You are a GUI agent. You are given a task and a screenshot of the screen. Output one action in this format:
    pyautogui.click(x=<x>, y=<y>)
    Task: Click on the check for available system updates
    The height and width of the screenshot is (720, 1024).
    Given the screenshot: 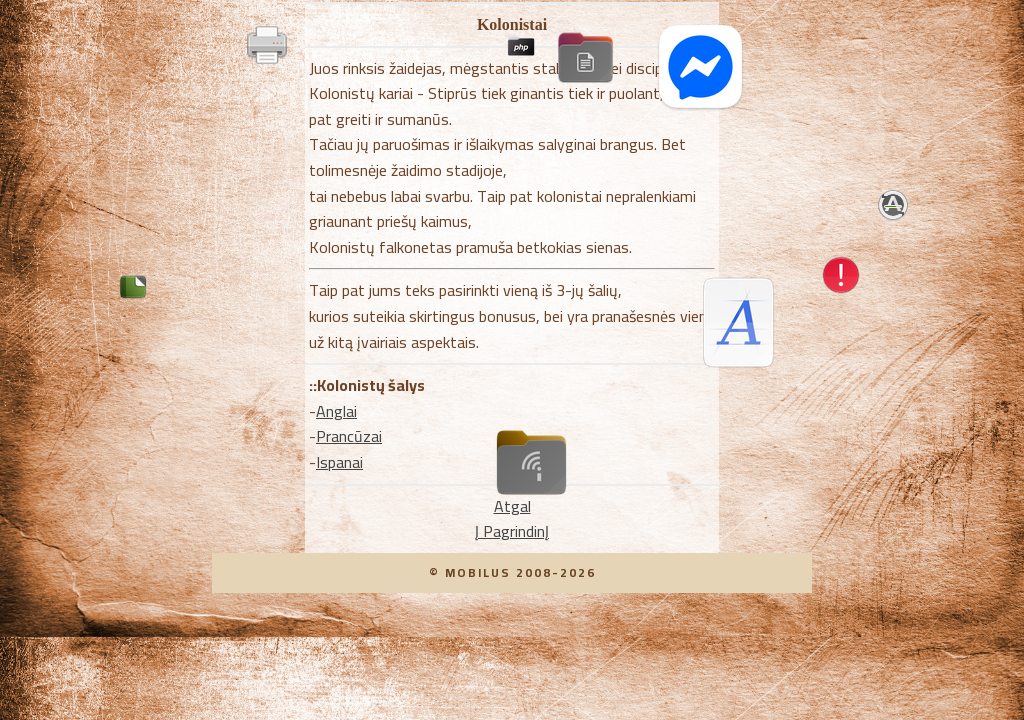 What is the action you would take?
    pyautogui.click(x=893, y=205)
    